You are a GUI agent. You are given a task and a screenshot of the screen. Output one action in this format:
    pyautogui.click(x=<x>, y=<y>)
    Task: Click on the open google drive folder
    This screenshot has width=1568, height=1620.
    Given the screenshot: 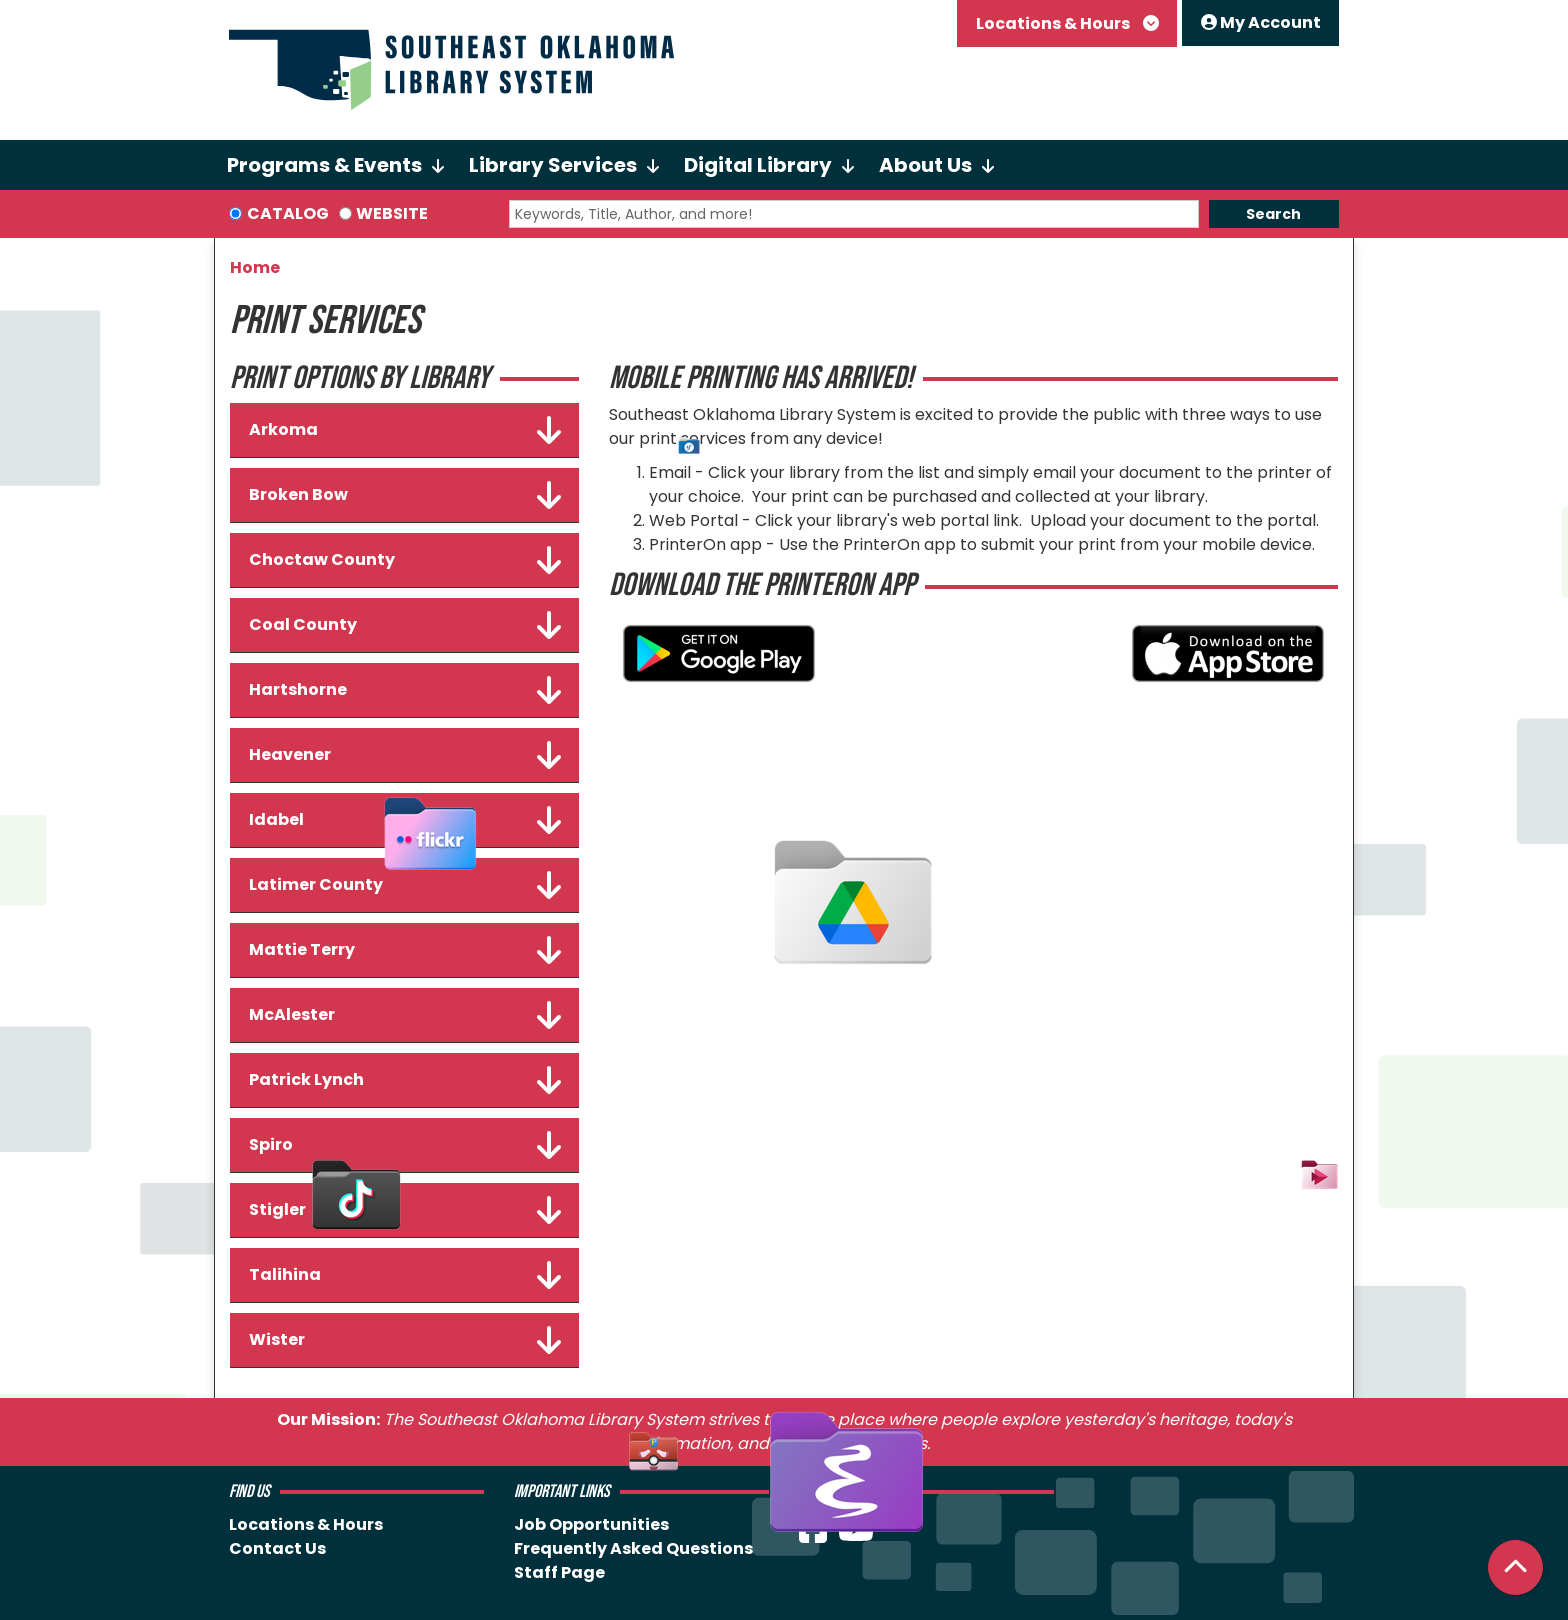 What is the action you would take?
    pyautogui.click(x=852, y=906)
    